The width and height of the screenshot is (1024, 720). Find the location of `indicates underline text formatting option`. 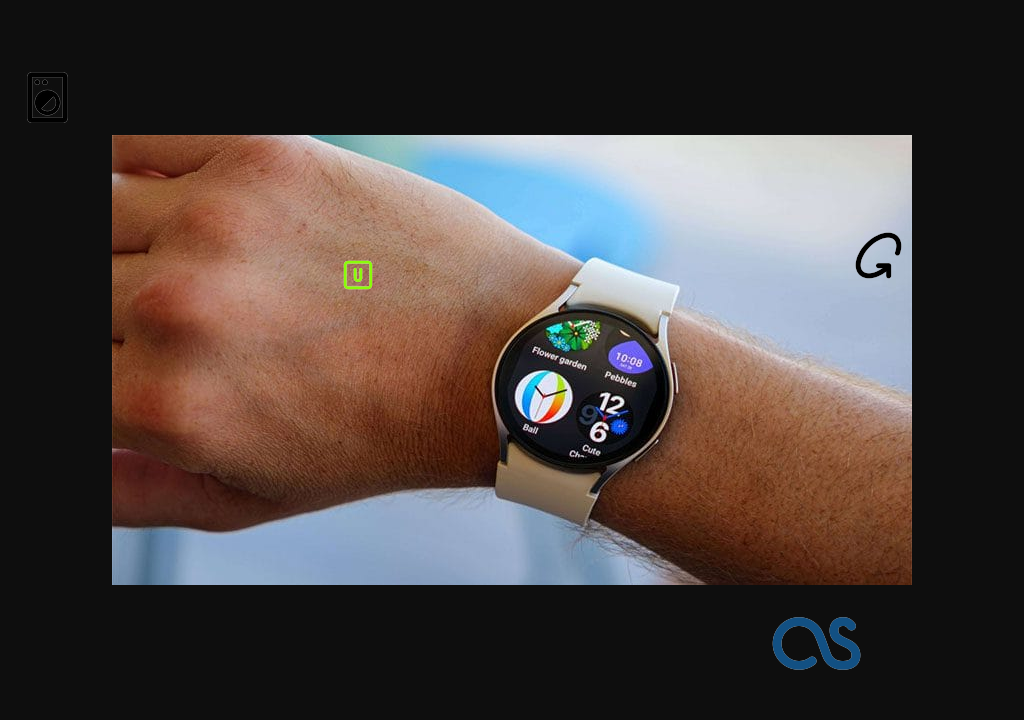

indicates underline text formatting option is located at coordinates (358, 275).